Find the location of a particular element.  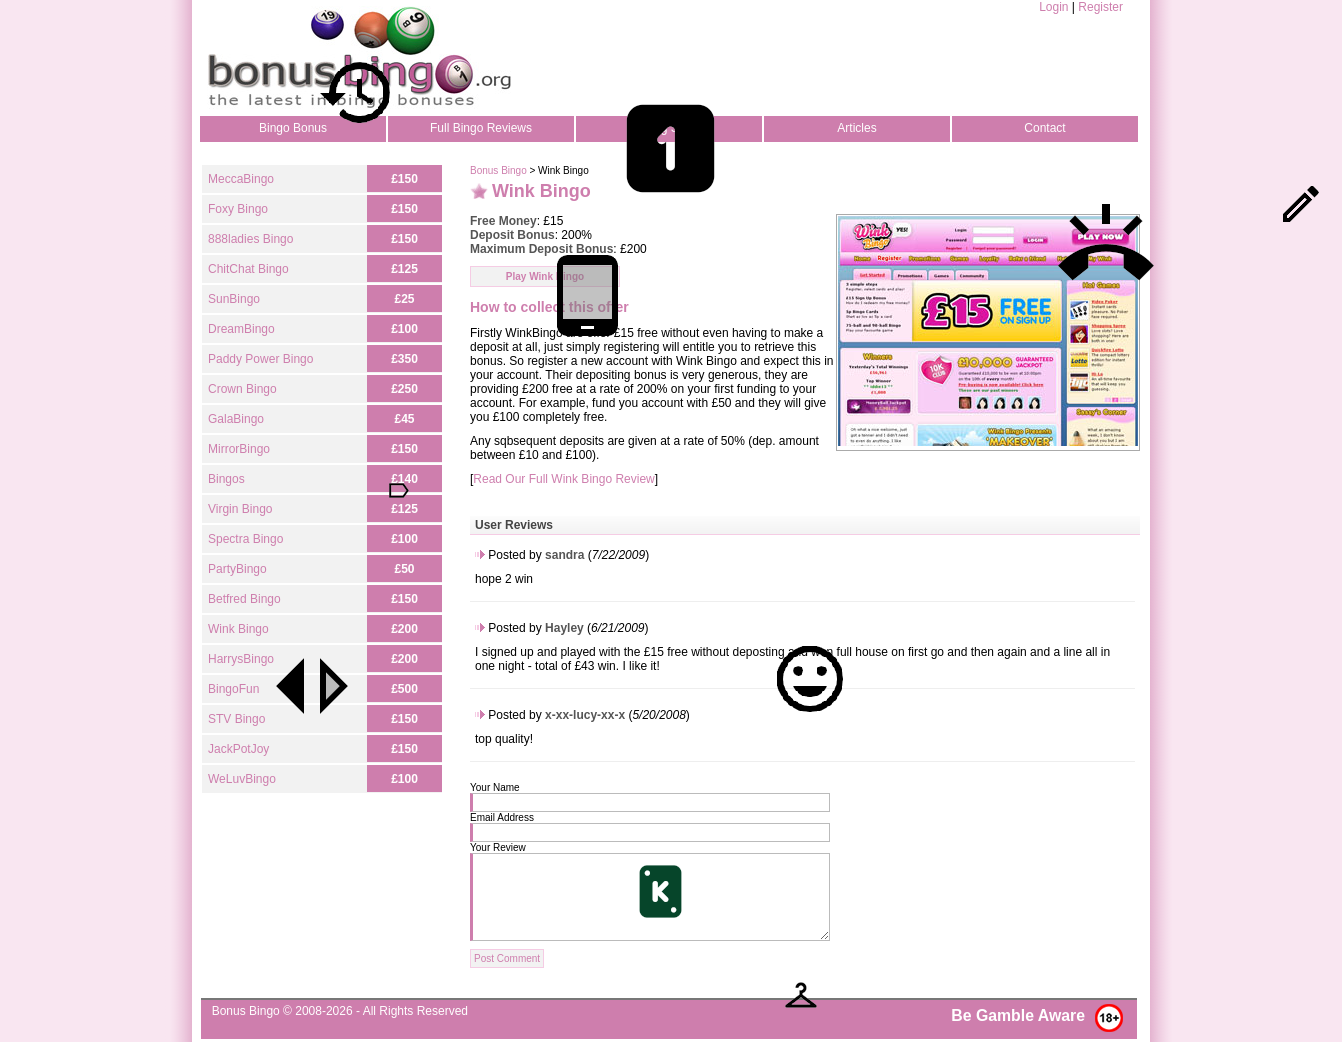

access wardrobe or clothing options is located at coordinates (801, 995).